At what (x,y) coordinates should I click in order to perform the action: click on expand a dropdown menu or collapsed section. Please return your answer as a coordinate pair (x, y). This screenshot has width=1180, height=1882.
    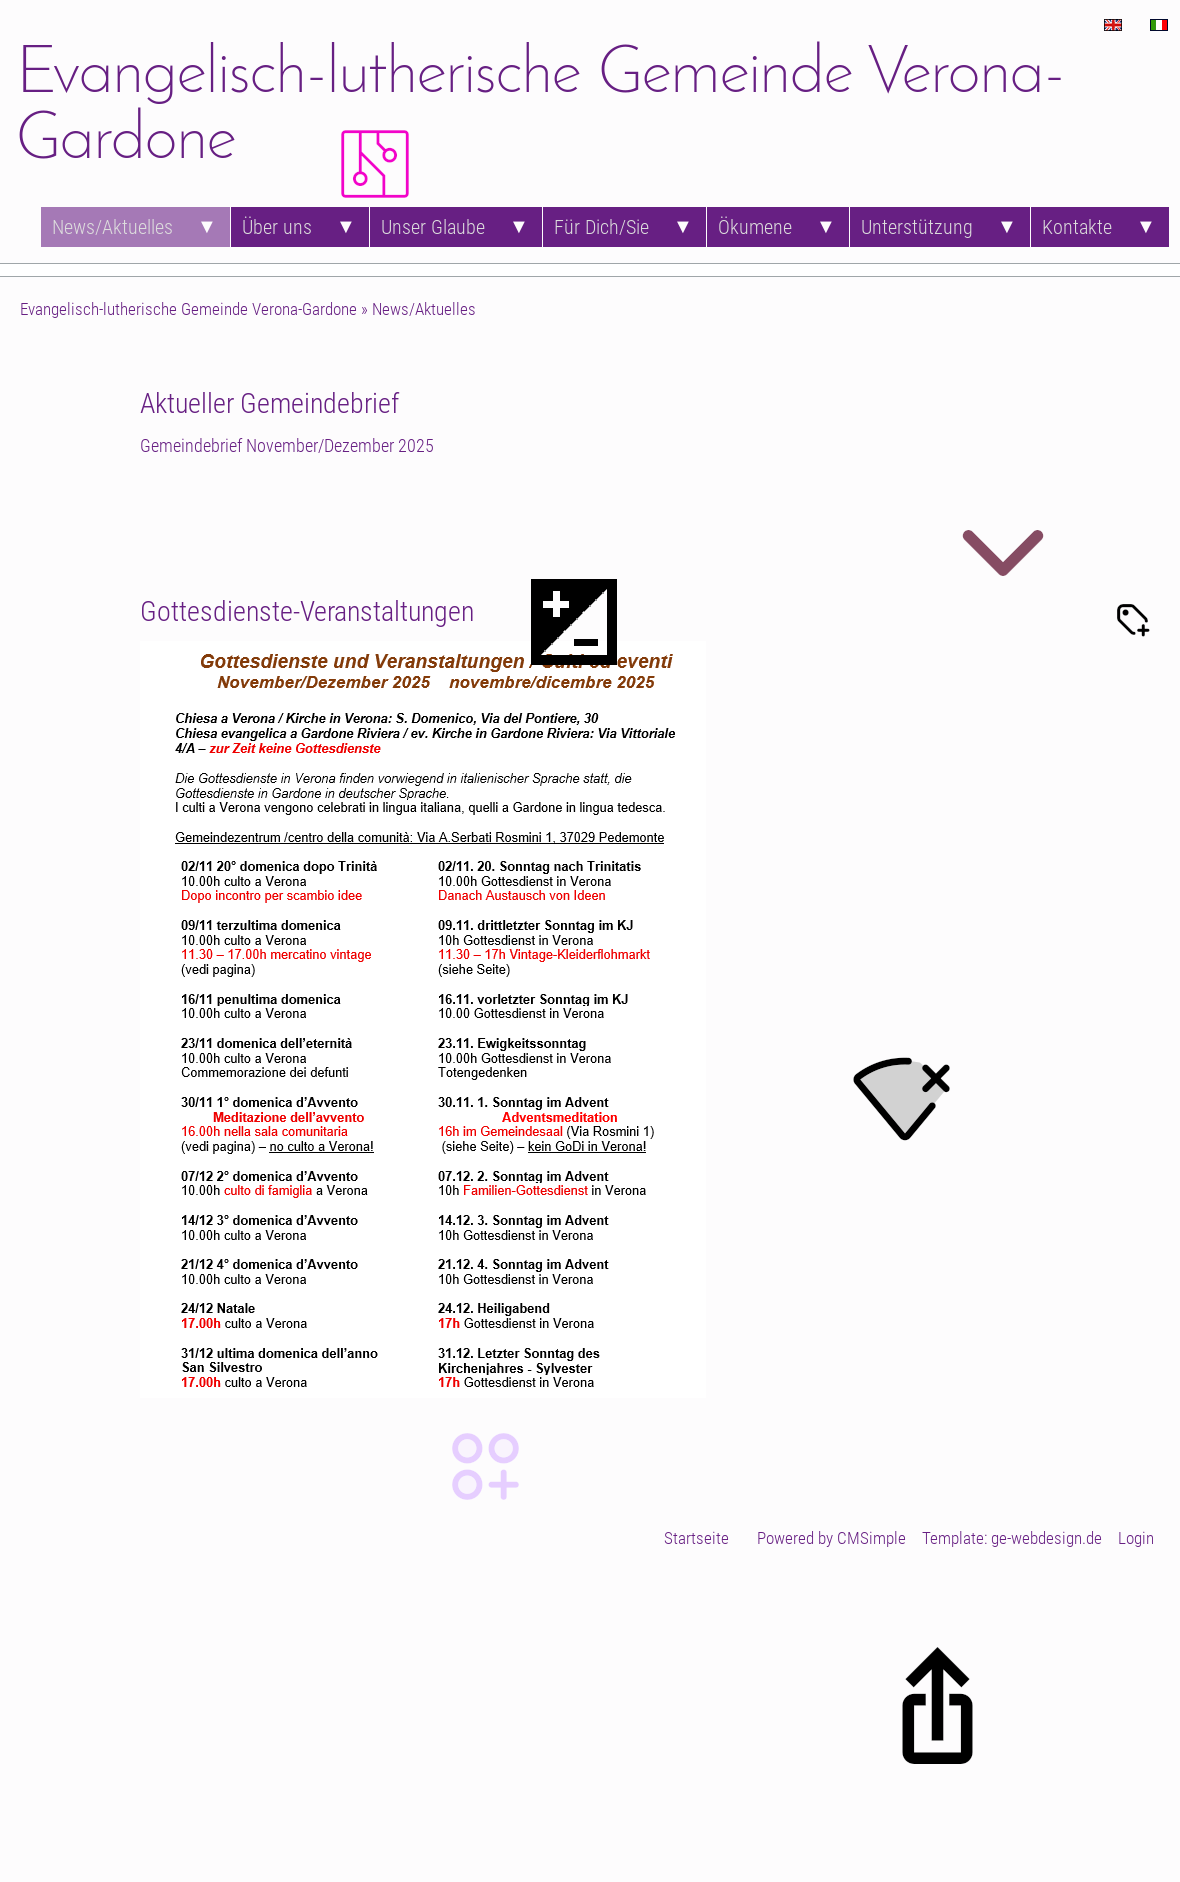
    Looking at the image, I should click on (1003, 553).